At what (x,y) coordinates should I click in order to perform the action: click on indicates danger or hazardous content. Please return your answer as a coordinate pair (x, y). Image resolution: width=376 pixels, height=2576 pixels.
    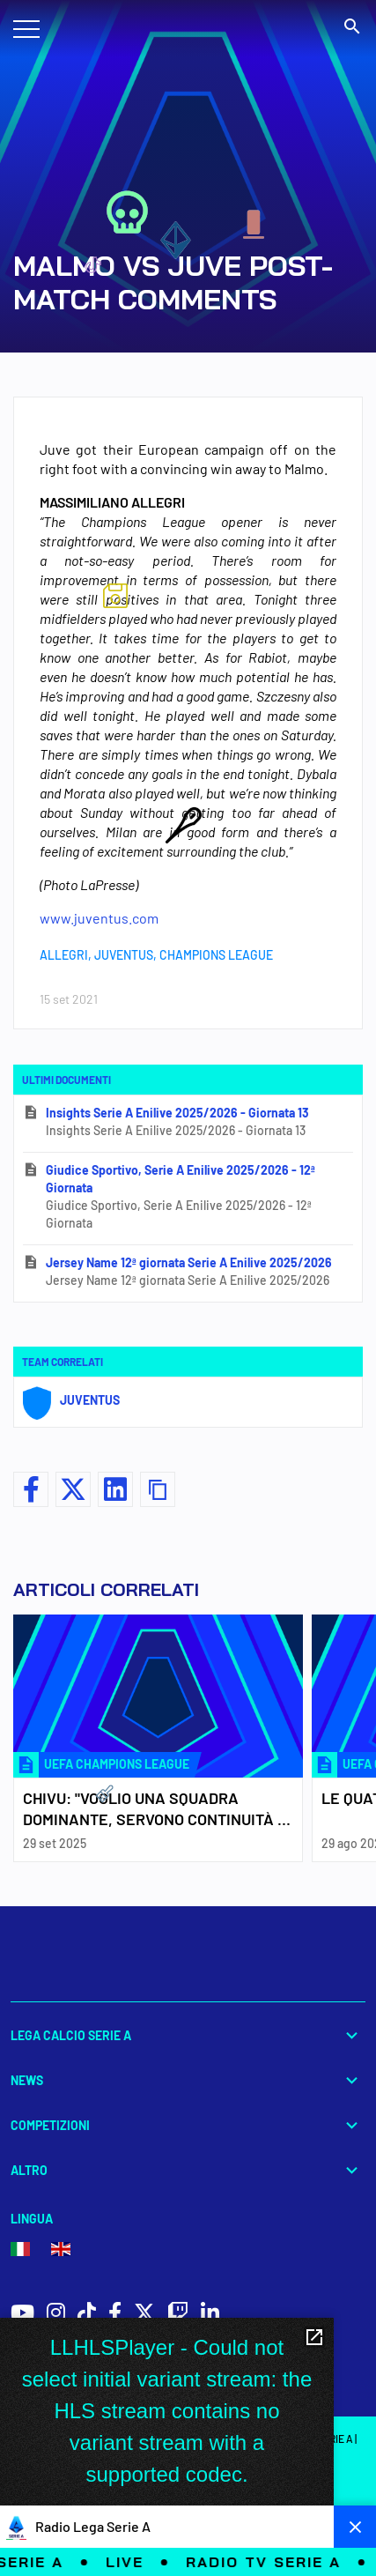
    Looking at the image, I should click on (127, 212).